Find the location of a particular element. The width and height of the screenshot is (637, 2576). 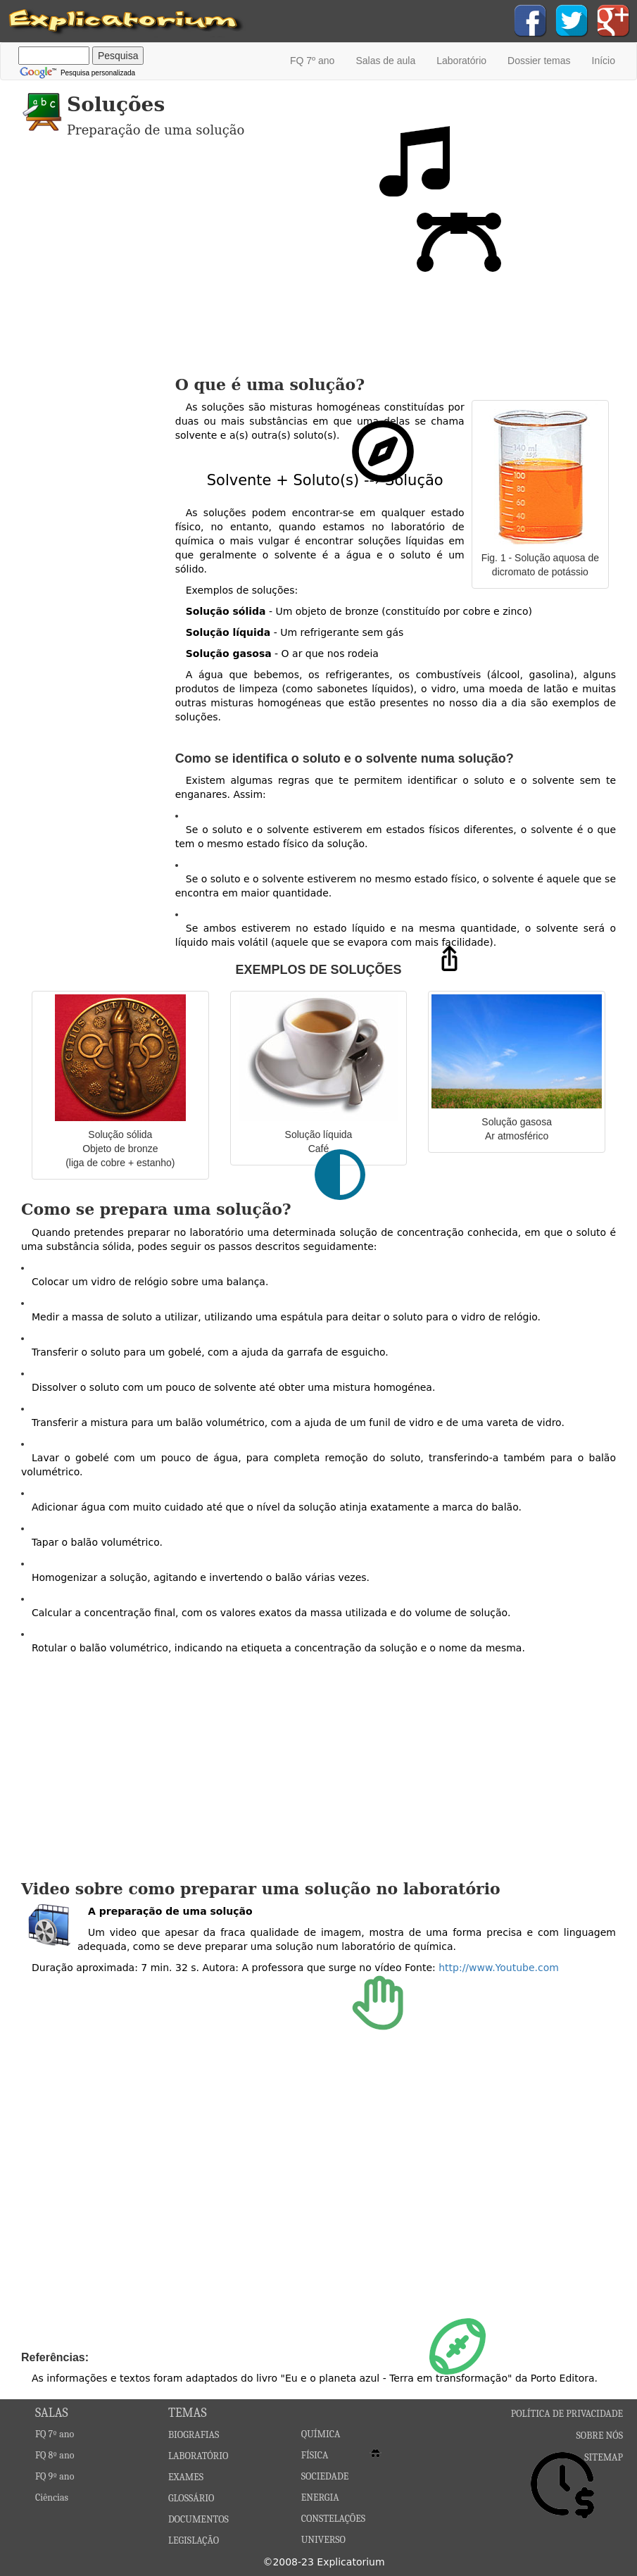

share this content is located at coordinates (449, 958).